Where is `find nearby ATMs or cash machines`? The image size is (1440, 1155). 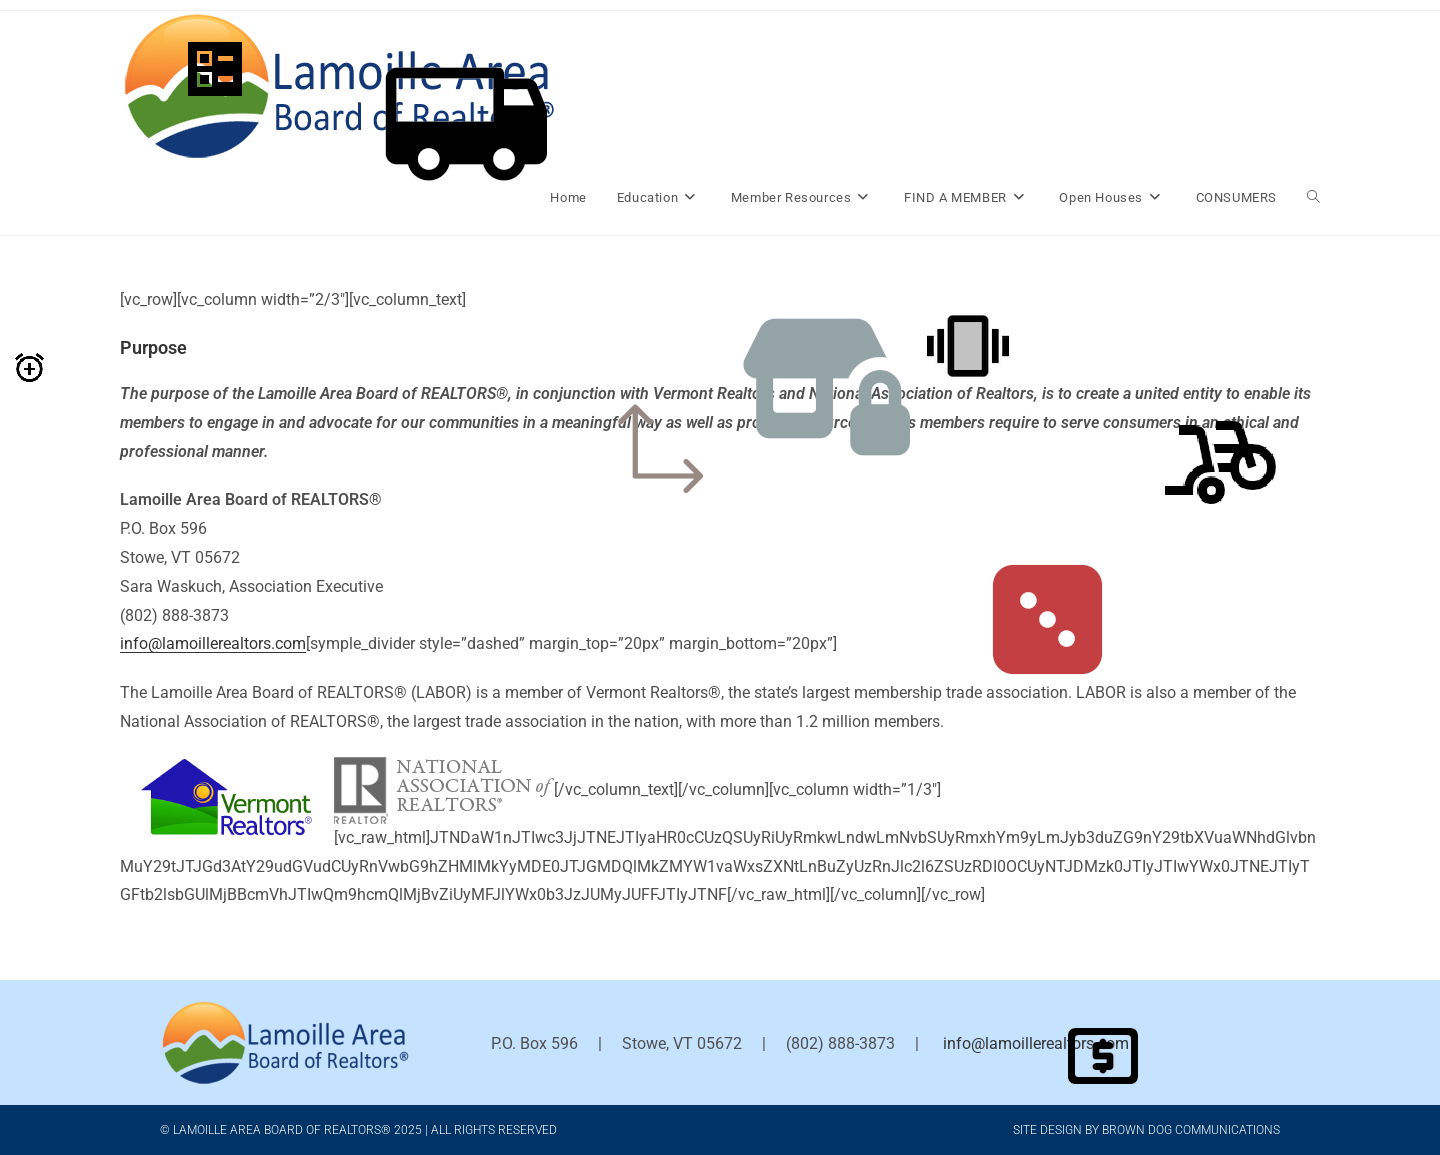 find nearby ATMs or cash machines is located at coordinates (1103, 1056).